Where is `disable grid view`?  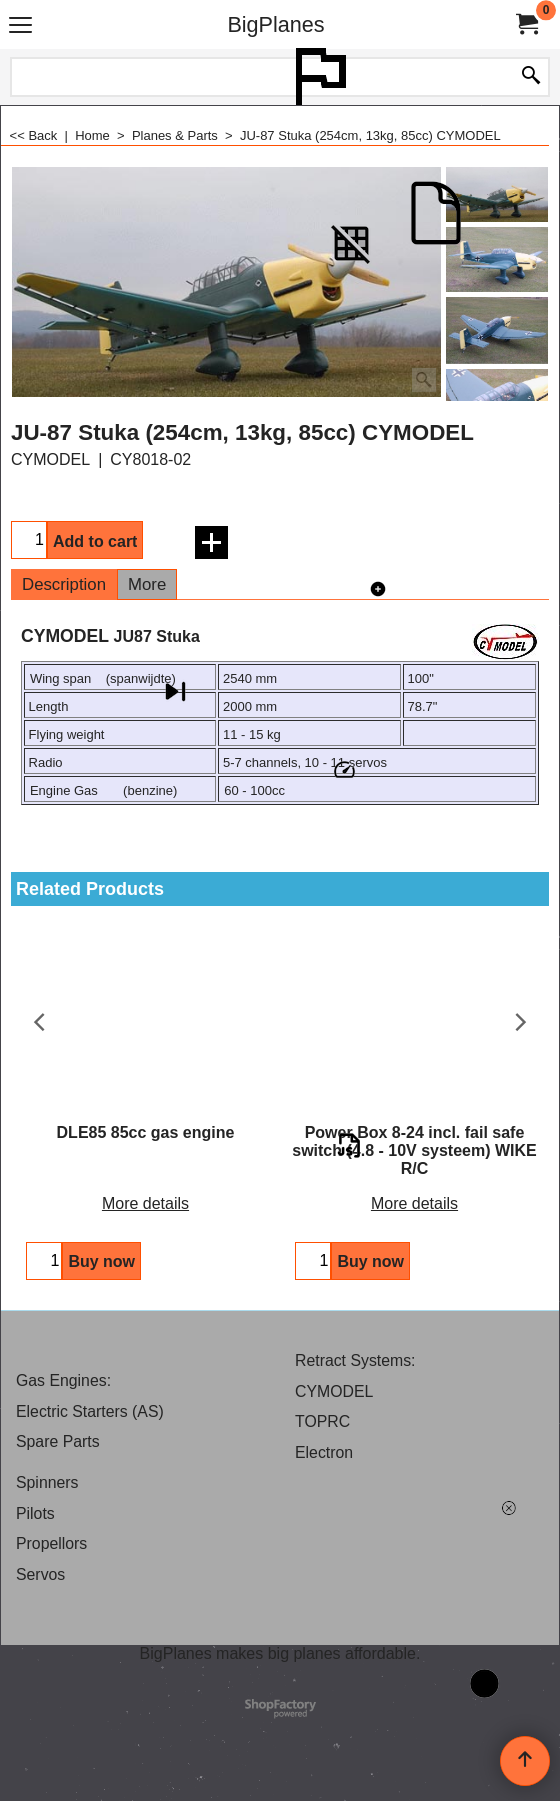 disable grid view is located at coordinates (351, 243).